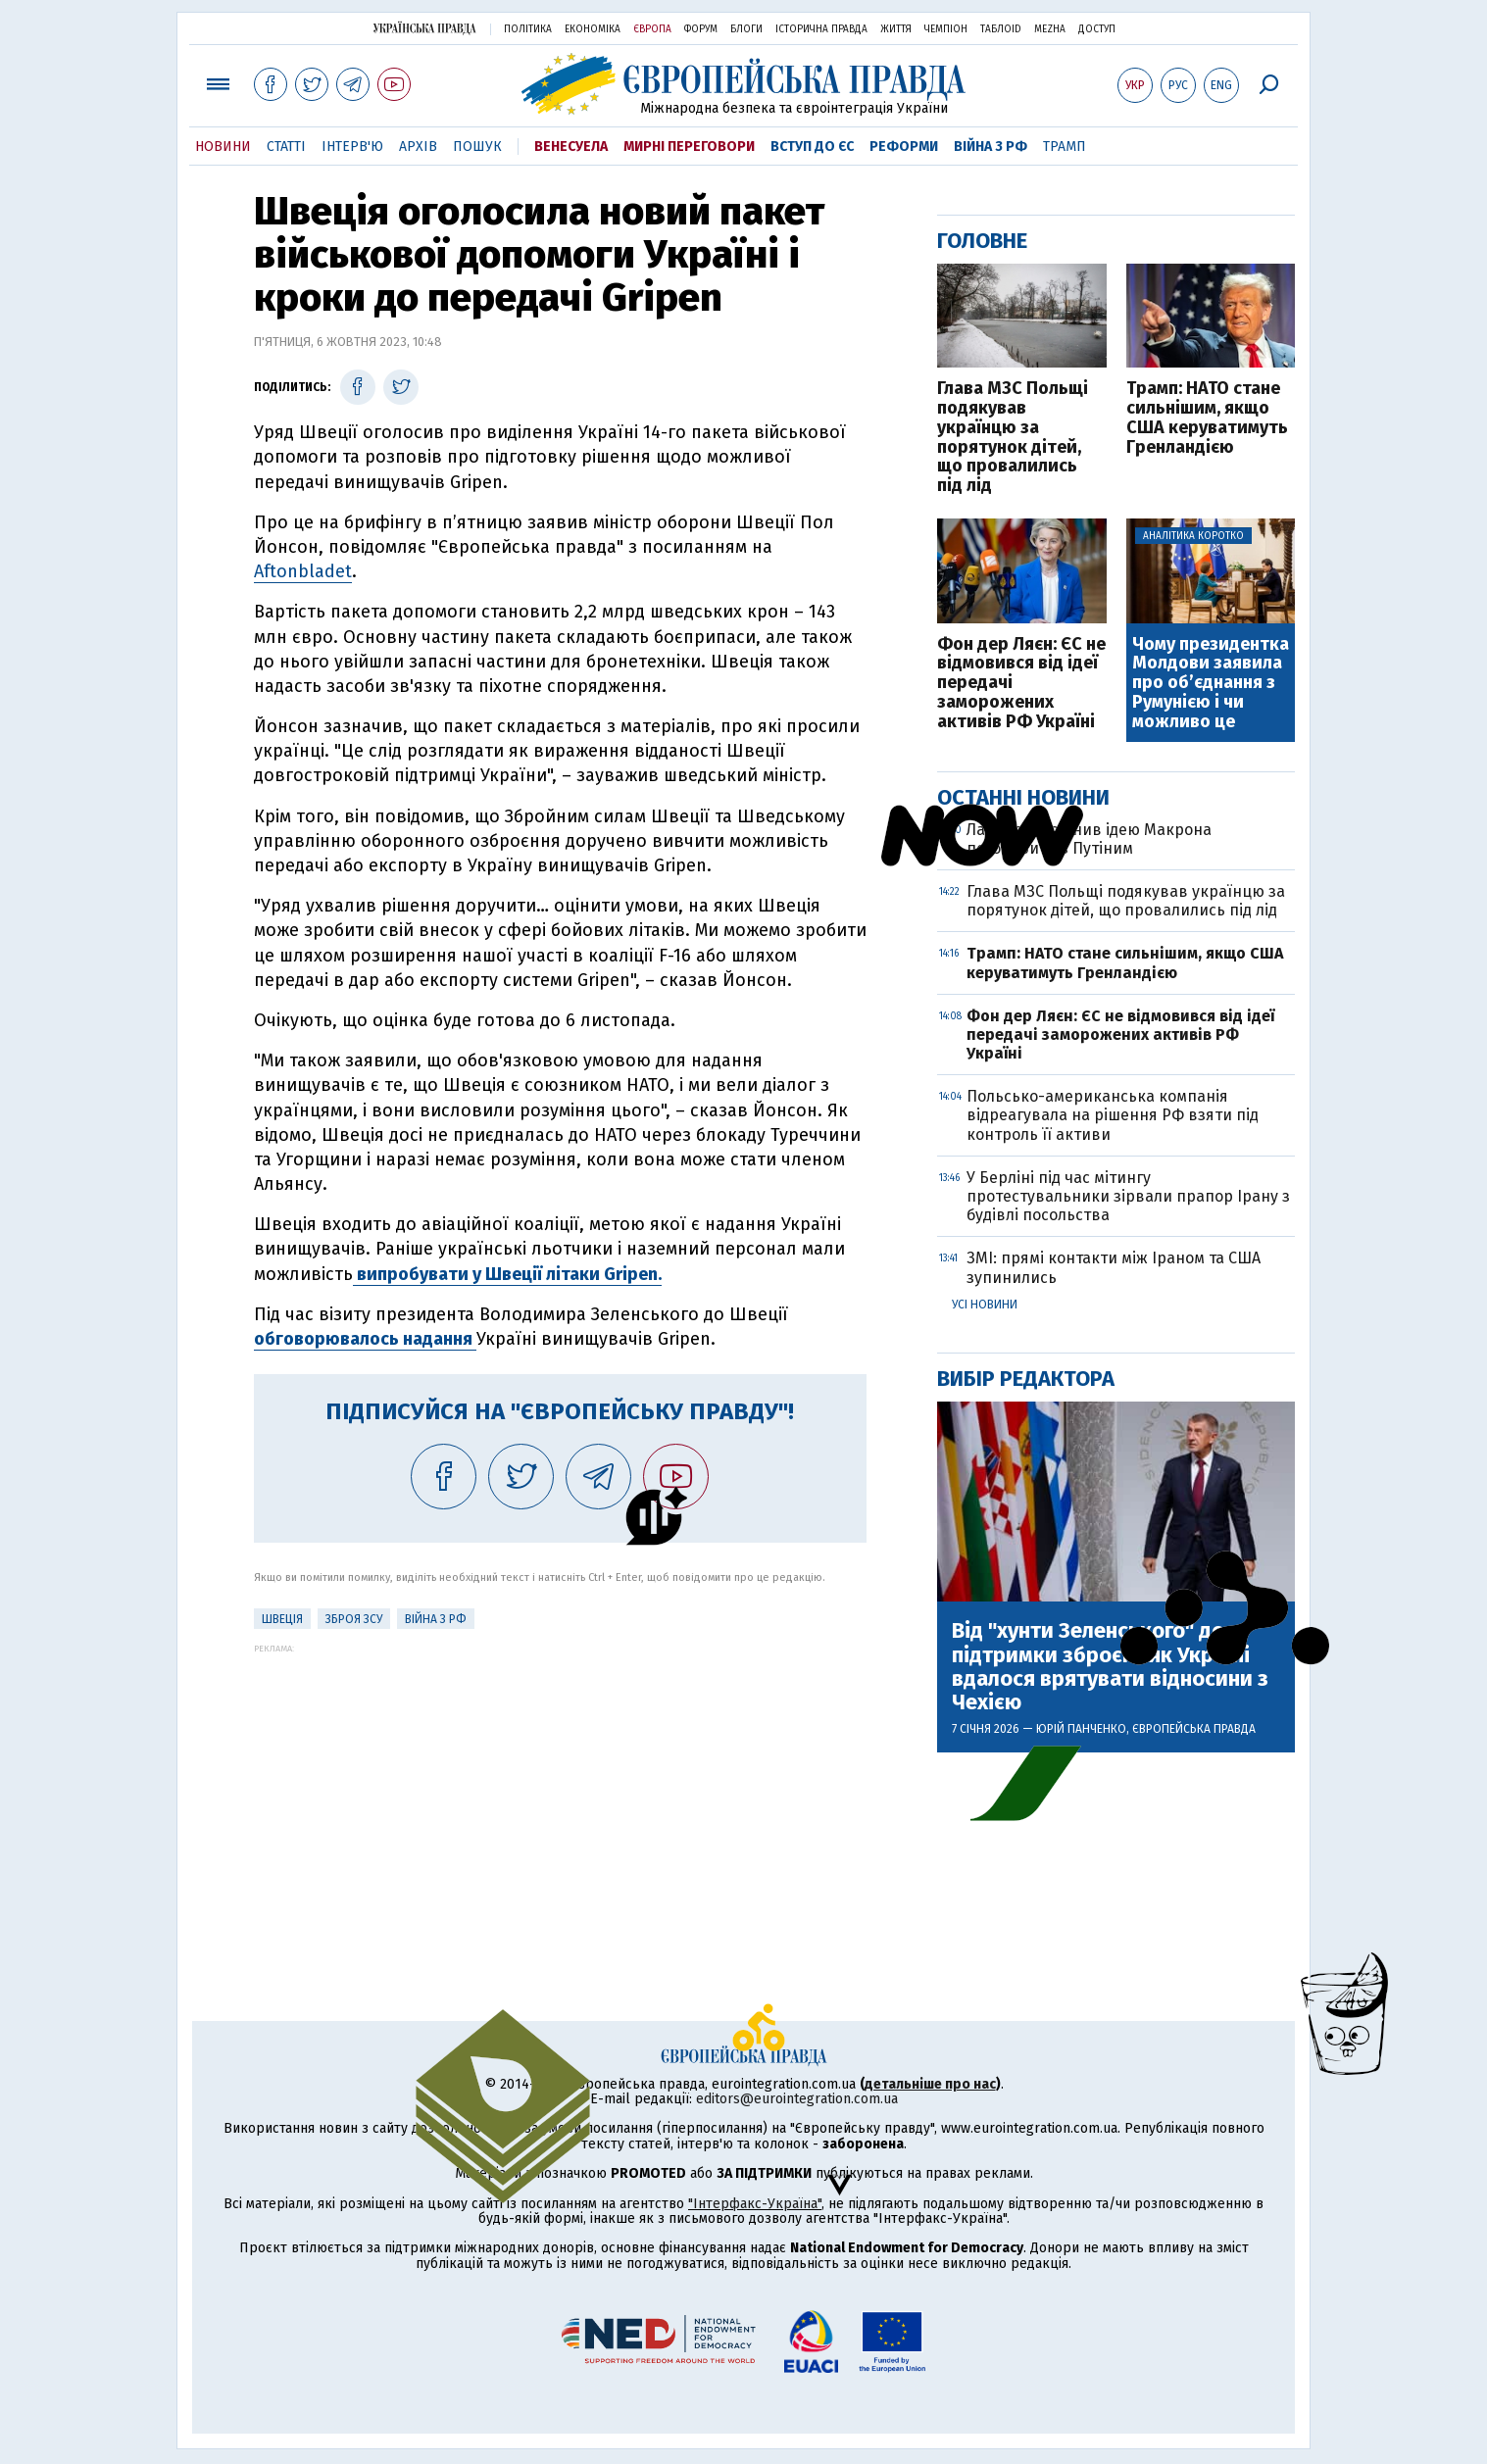 This screenshot has height=2464, width=1487. I want to click on Vue.js framework logo, so click(839, 2185).